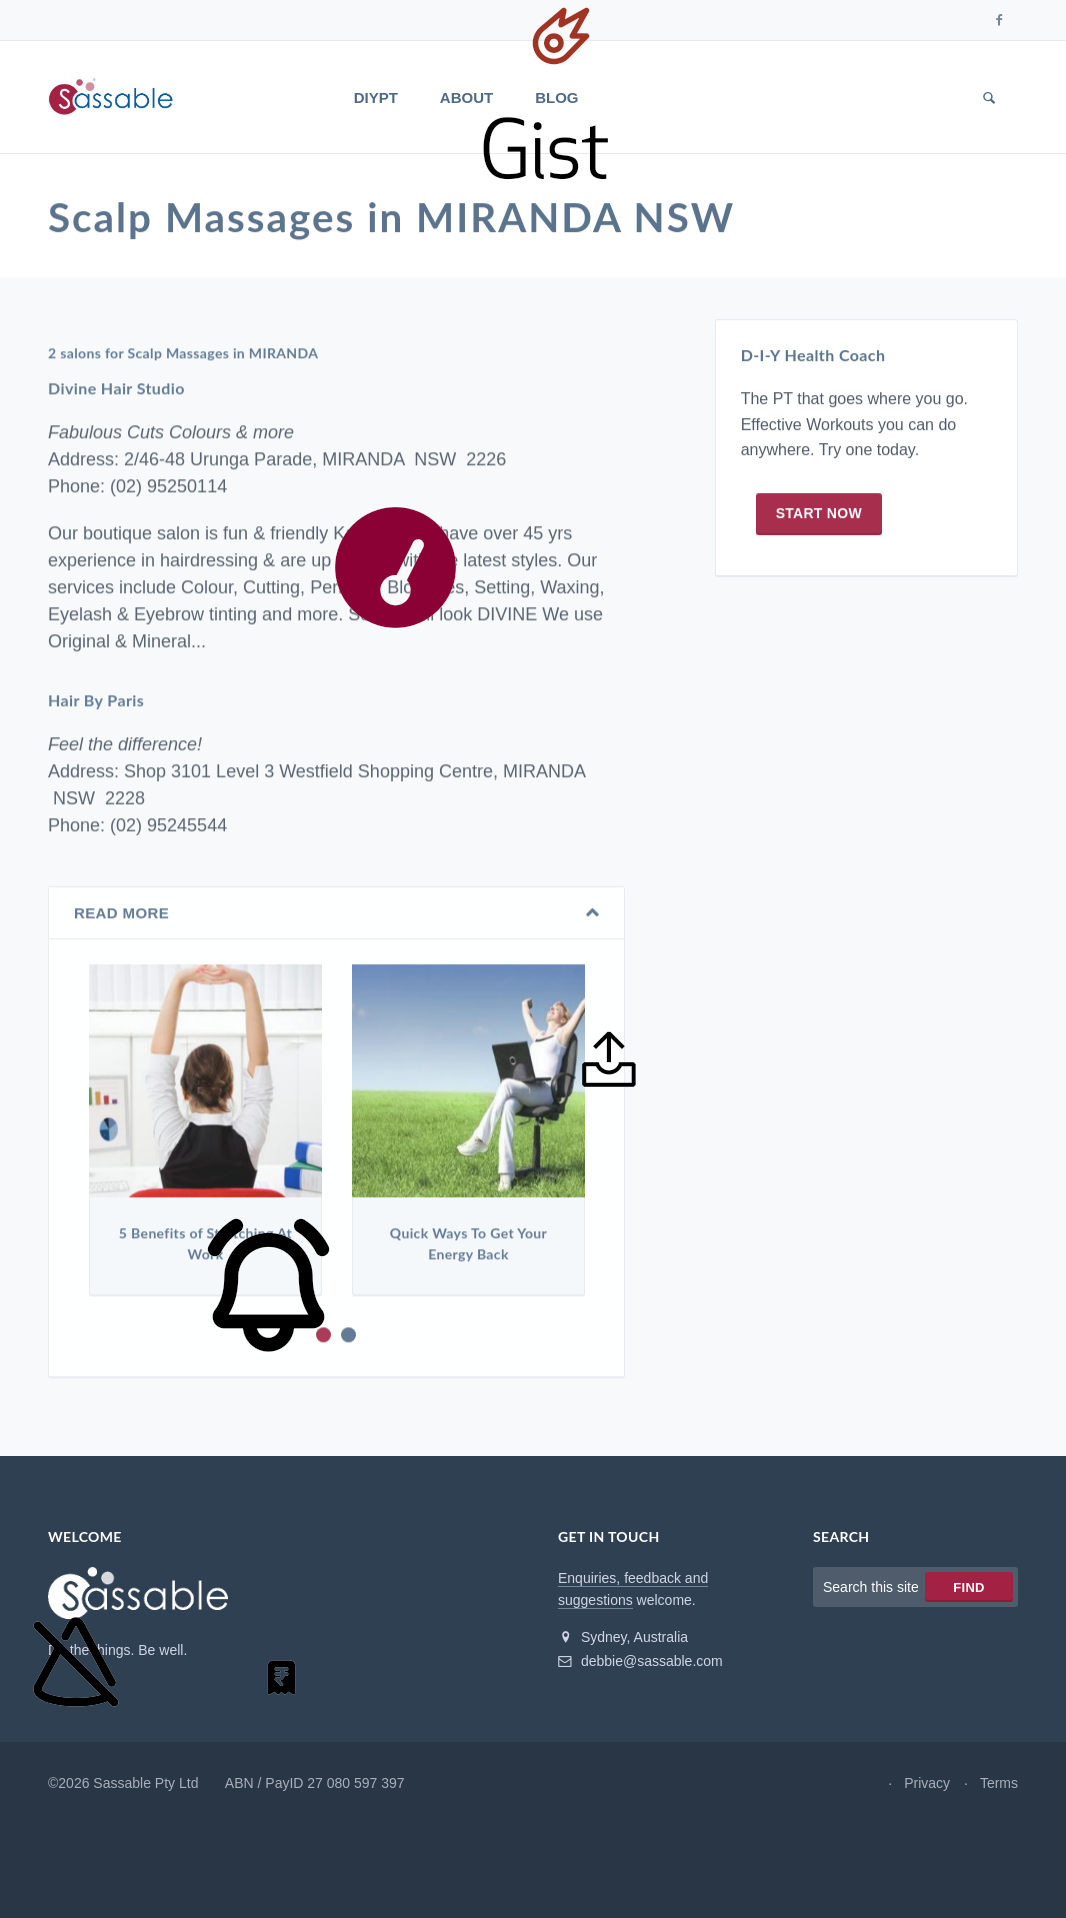  I want to click on view system performance or speed metrics, so click(395, 567).